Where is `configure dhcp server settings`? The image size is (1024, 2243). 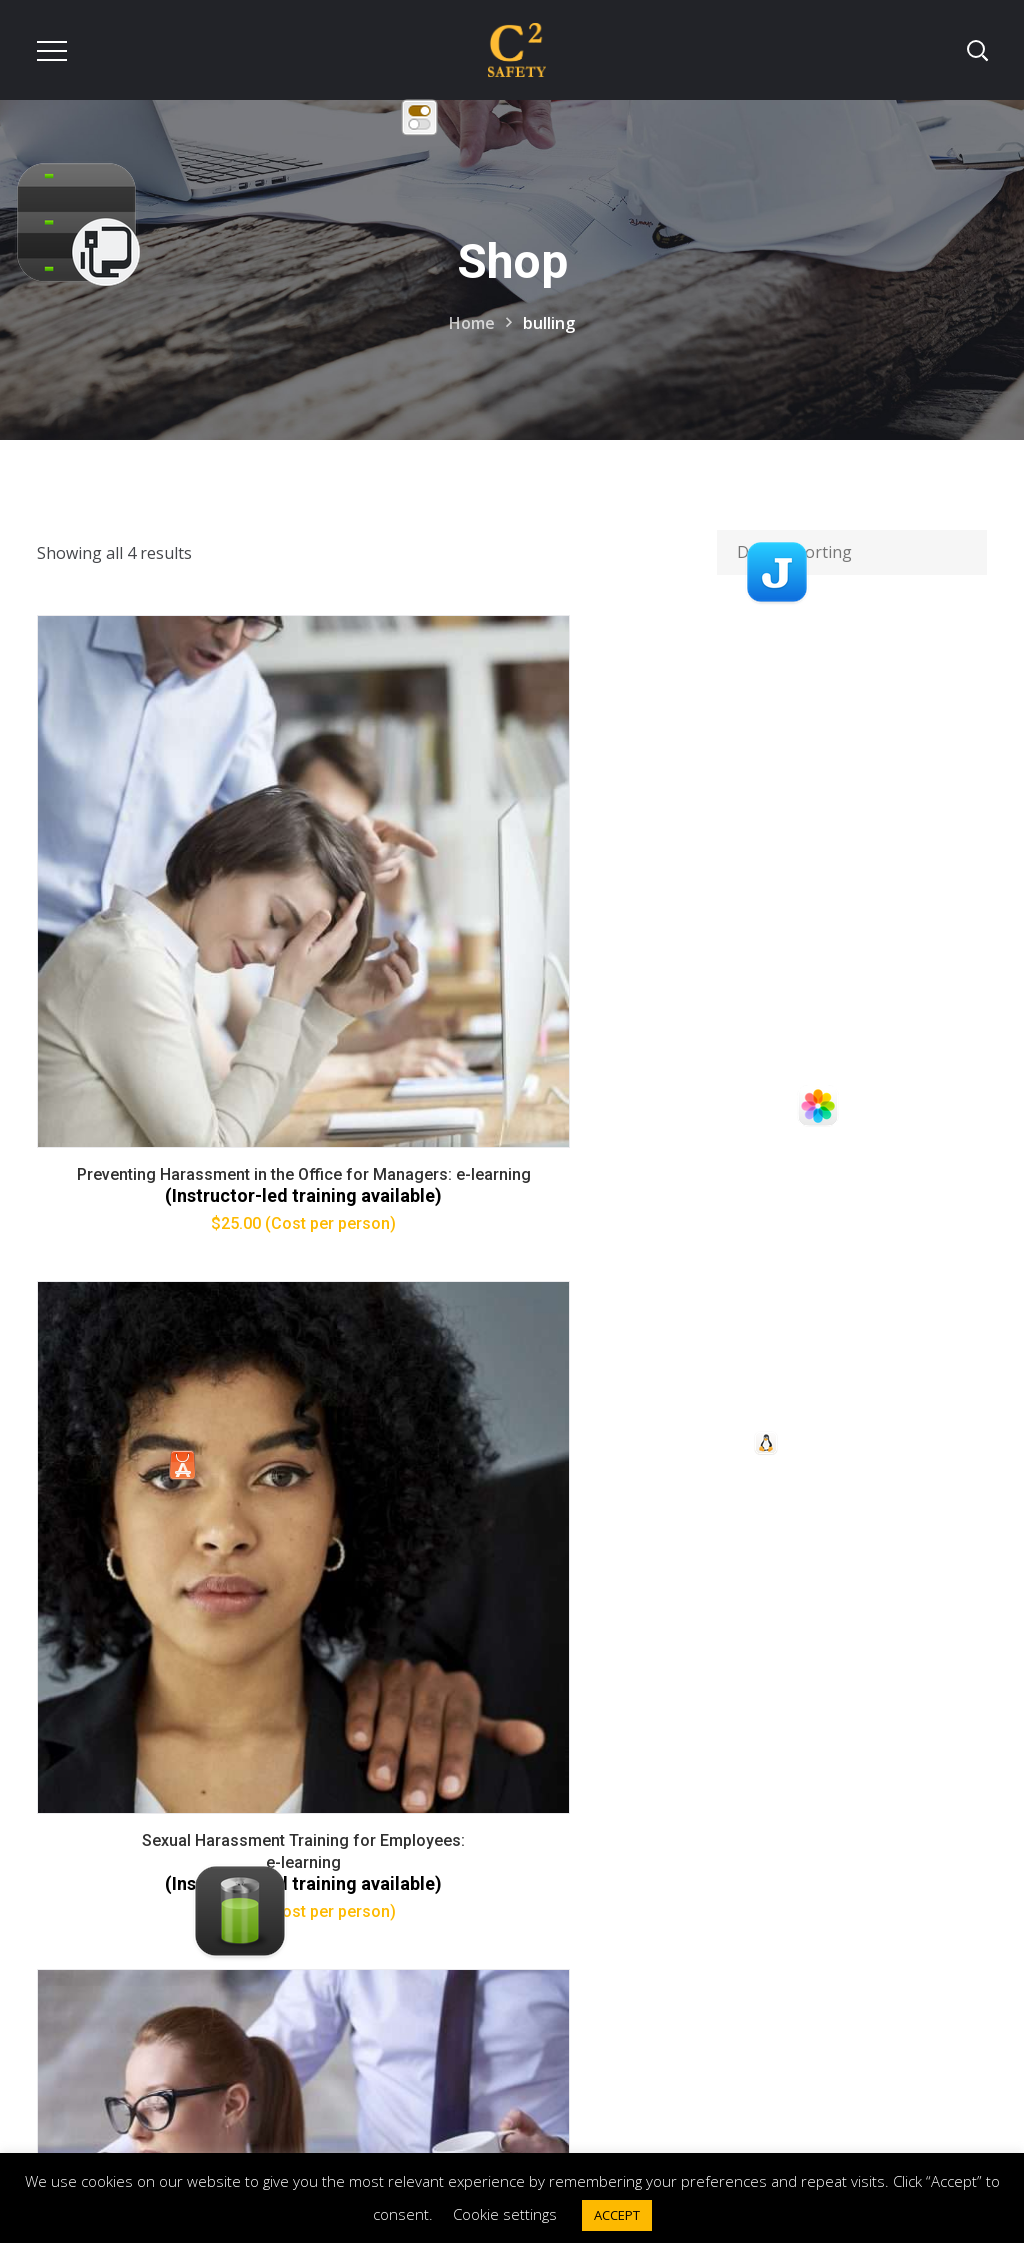 configure dhcp server settings is located at coordinates (76, 222).